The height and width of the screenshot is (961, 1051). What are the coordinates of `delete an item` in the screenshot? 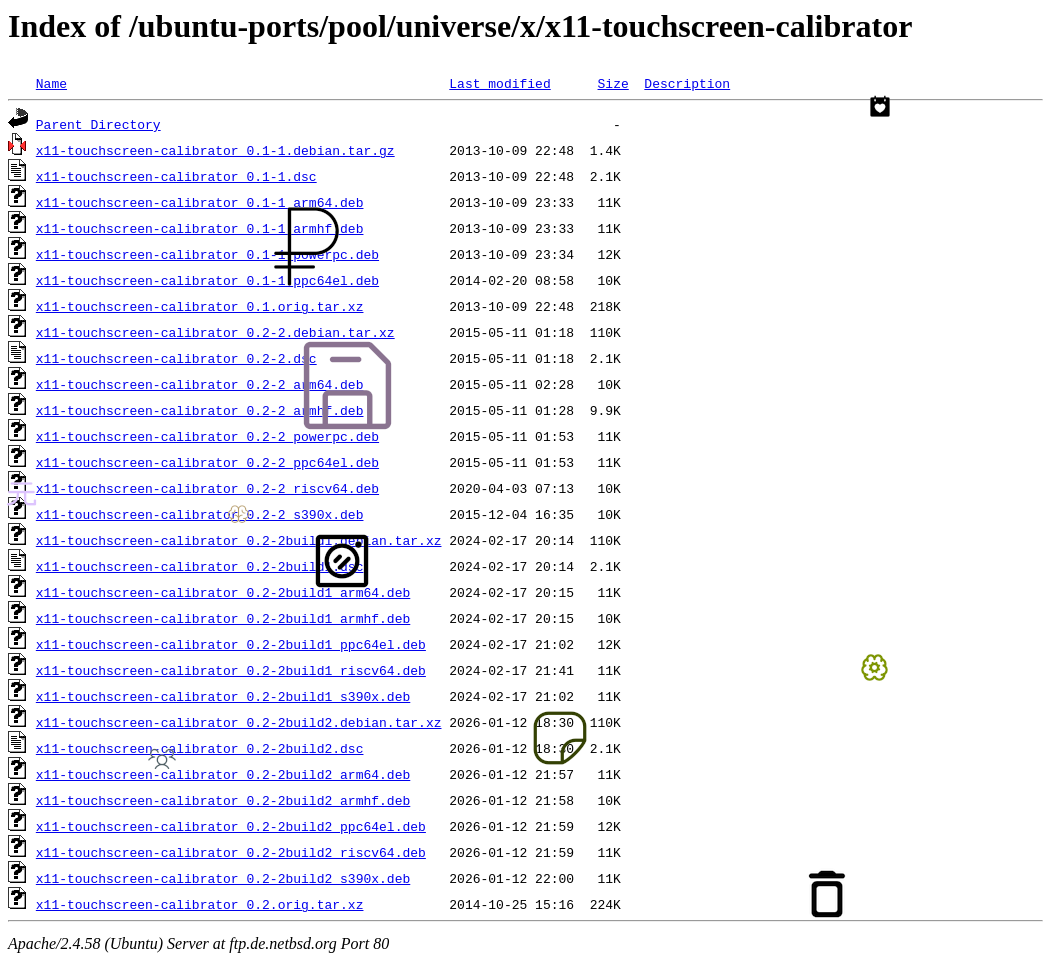 It's located at (827, 894).